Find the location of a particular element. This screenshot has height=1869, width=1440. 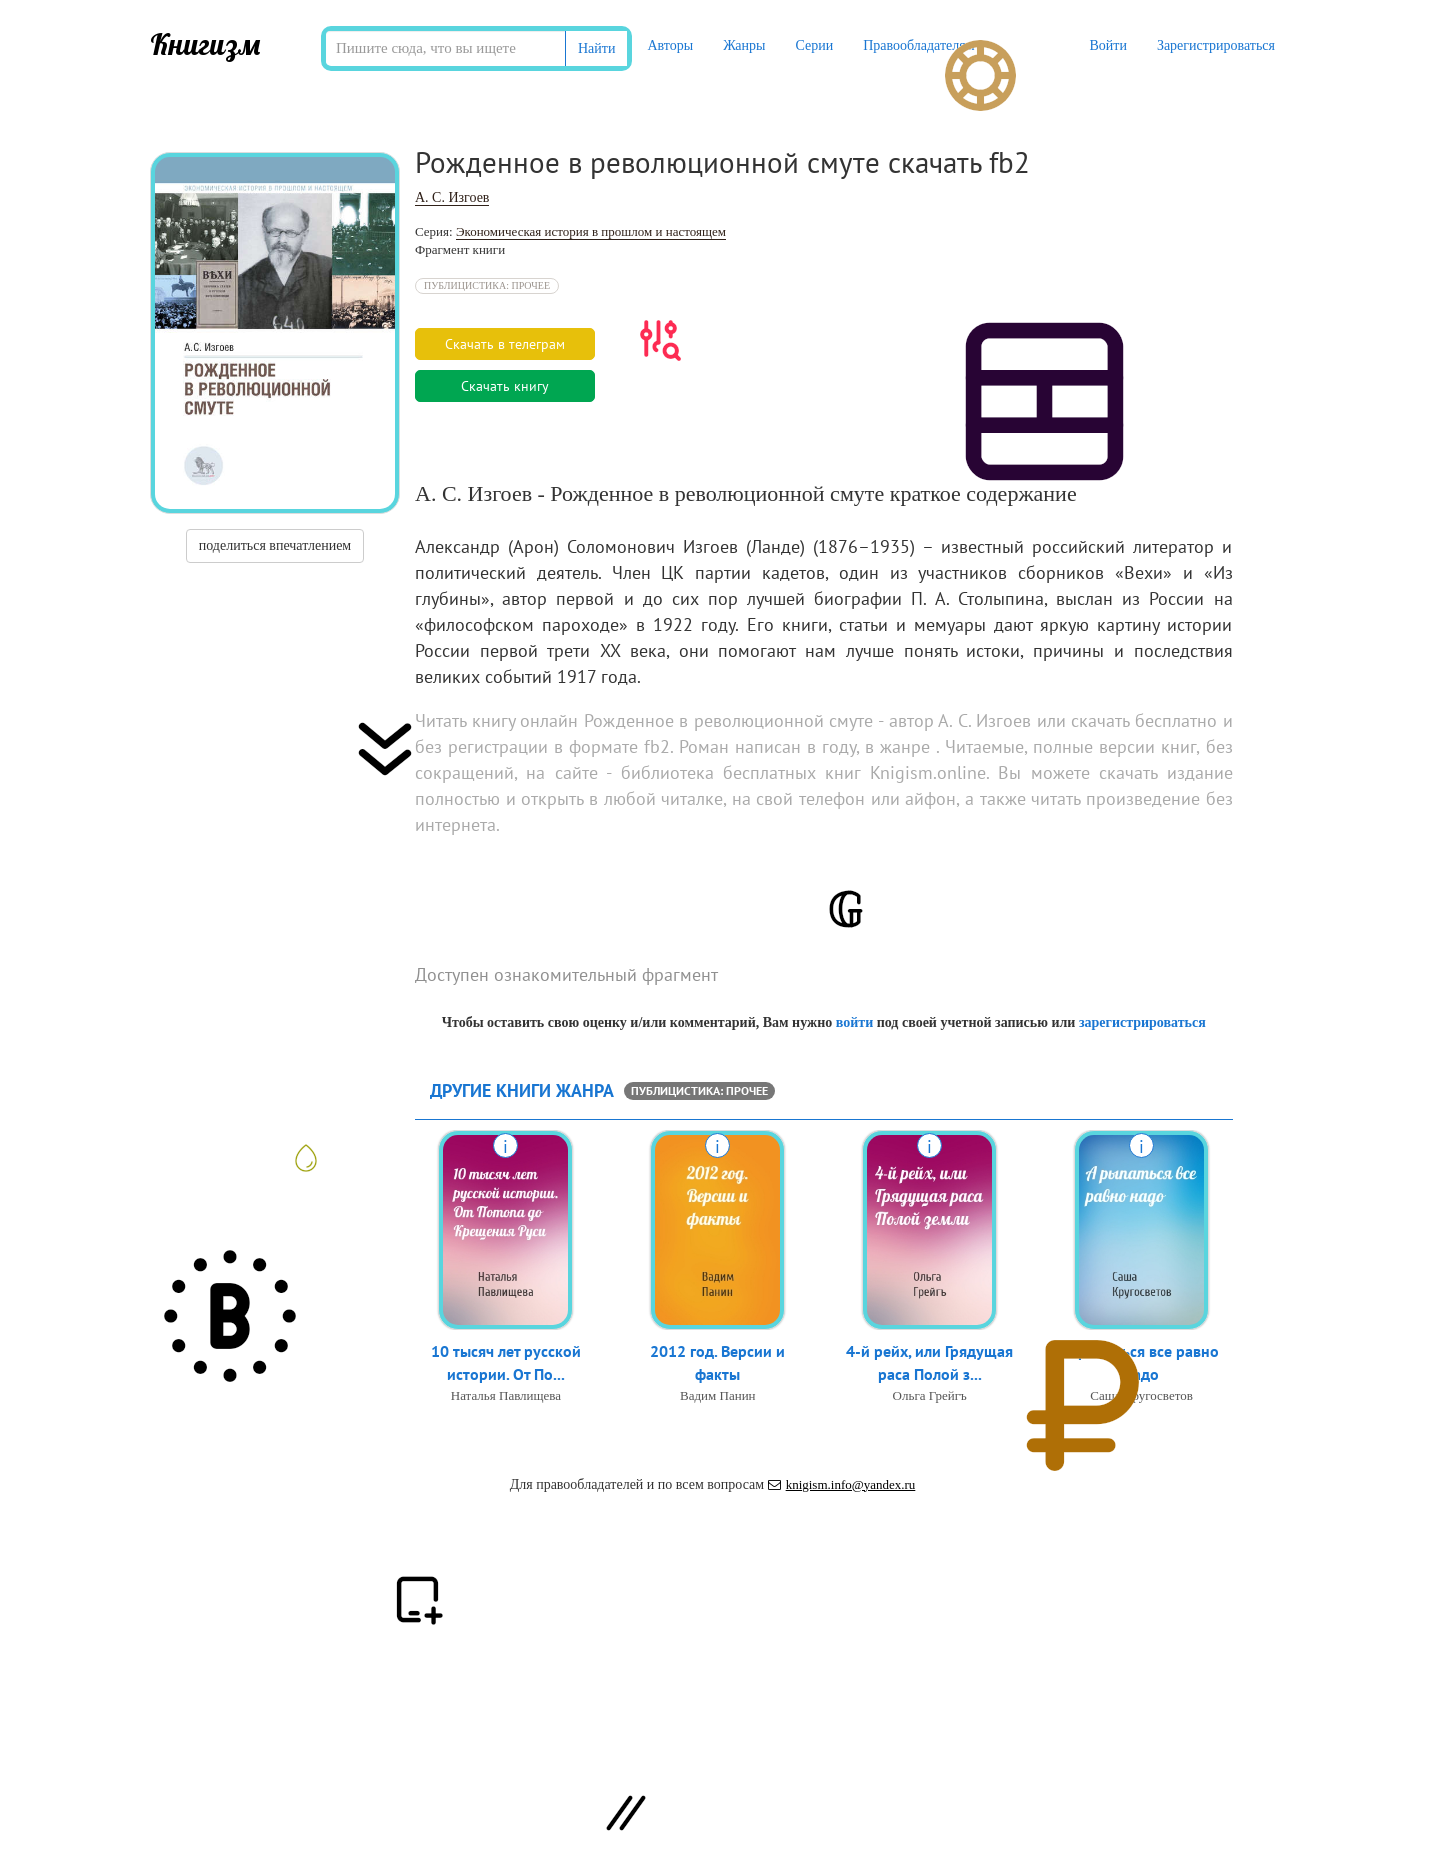

indicates water or liquid-related settings is located at coordinates (306, 1159).